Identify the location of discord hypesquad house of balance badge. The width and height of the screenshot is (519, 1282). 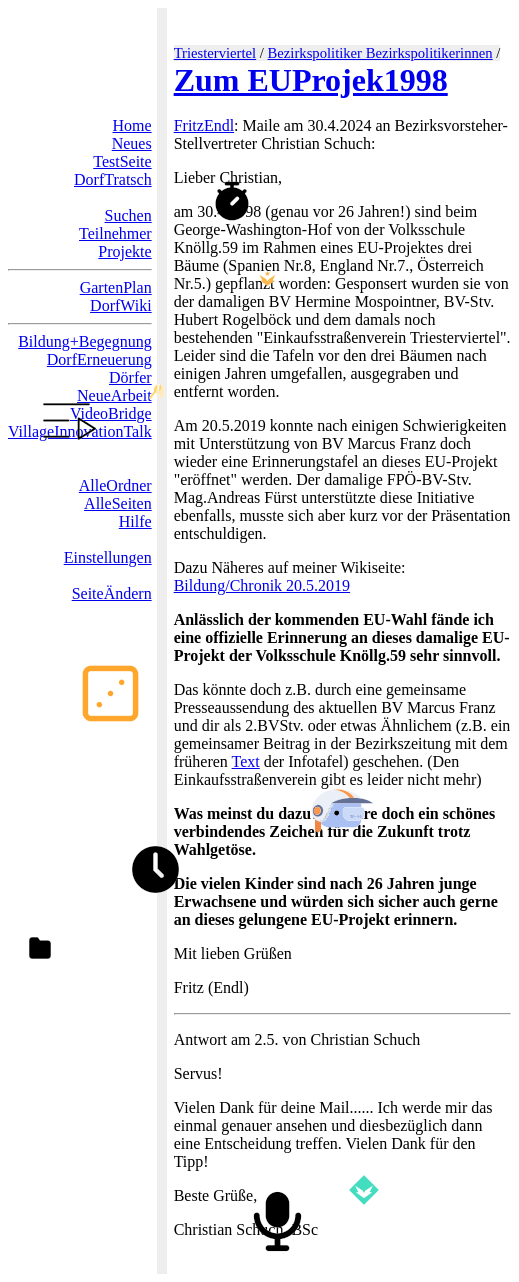
(364, 1190).